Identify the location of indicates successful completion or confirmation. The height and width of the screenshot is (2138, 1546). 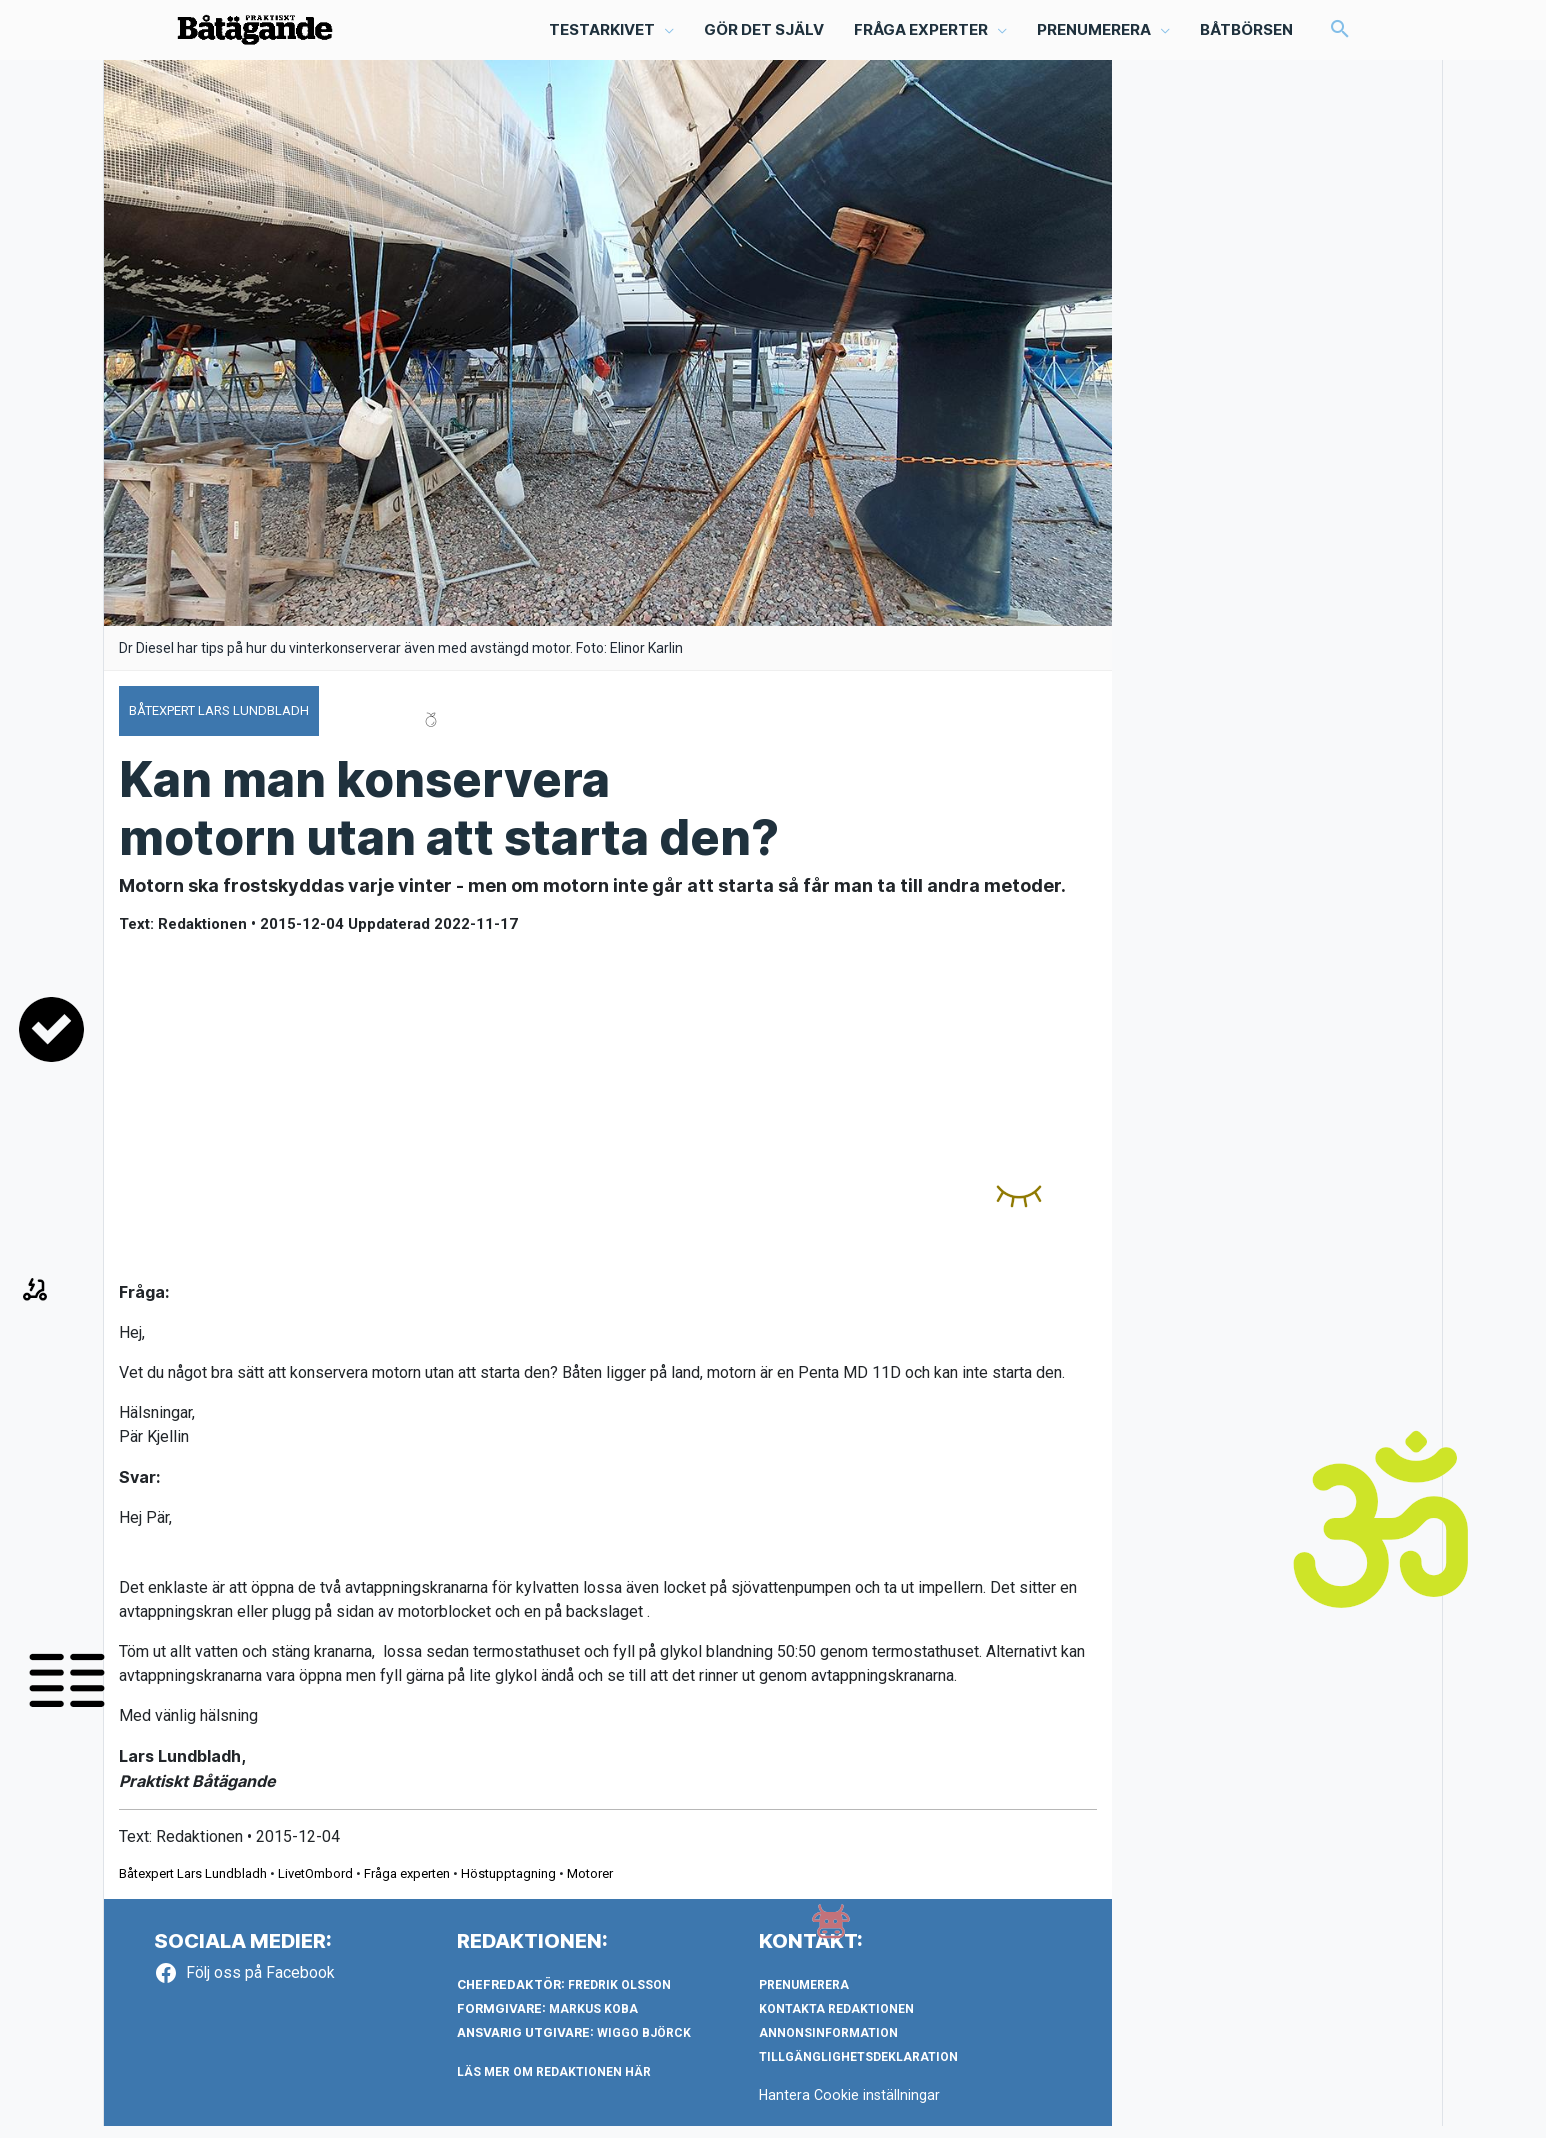
(51, 1029).